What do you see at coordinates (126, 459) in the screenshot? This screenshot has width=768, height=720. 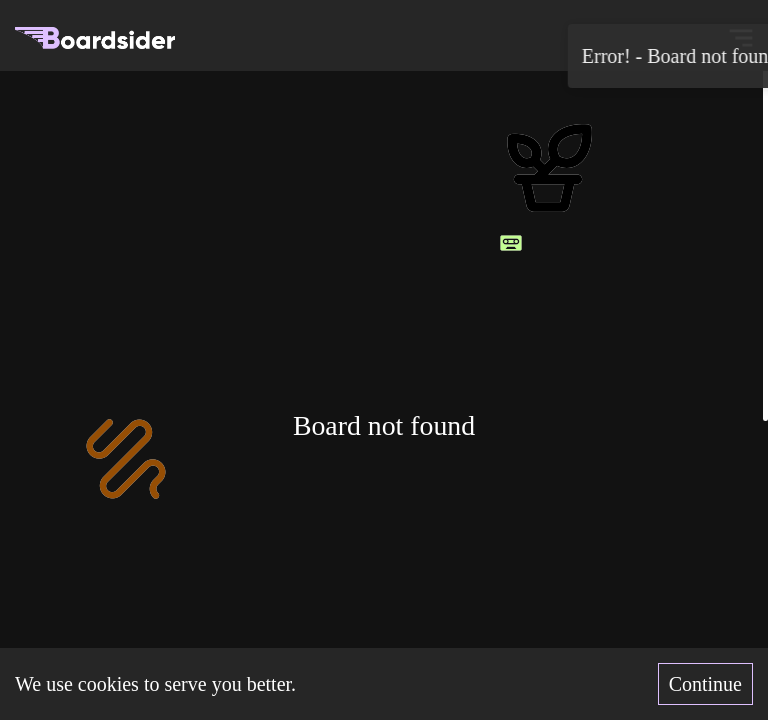 I see `access freehand drawing or annotation tools` at bounding box center [126, 459].